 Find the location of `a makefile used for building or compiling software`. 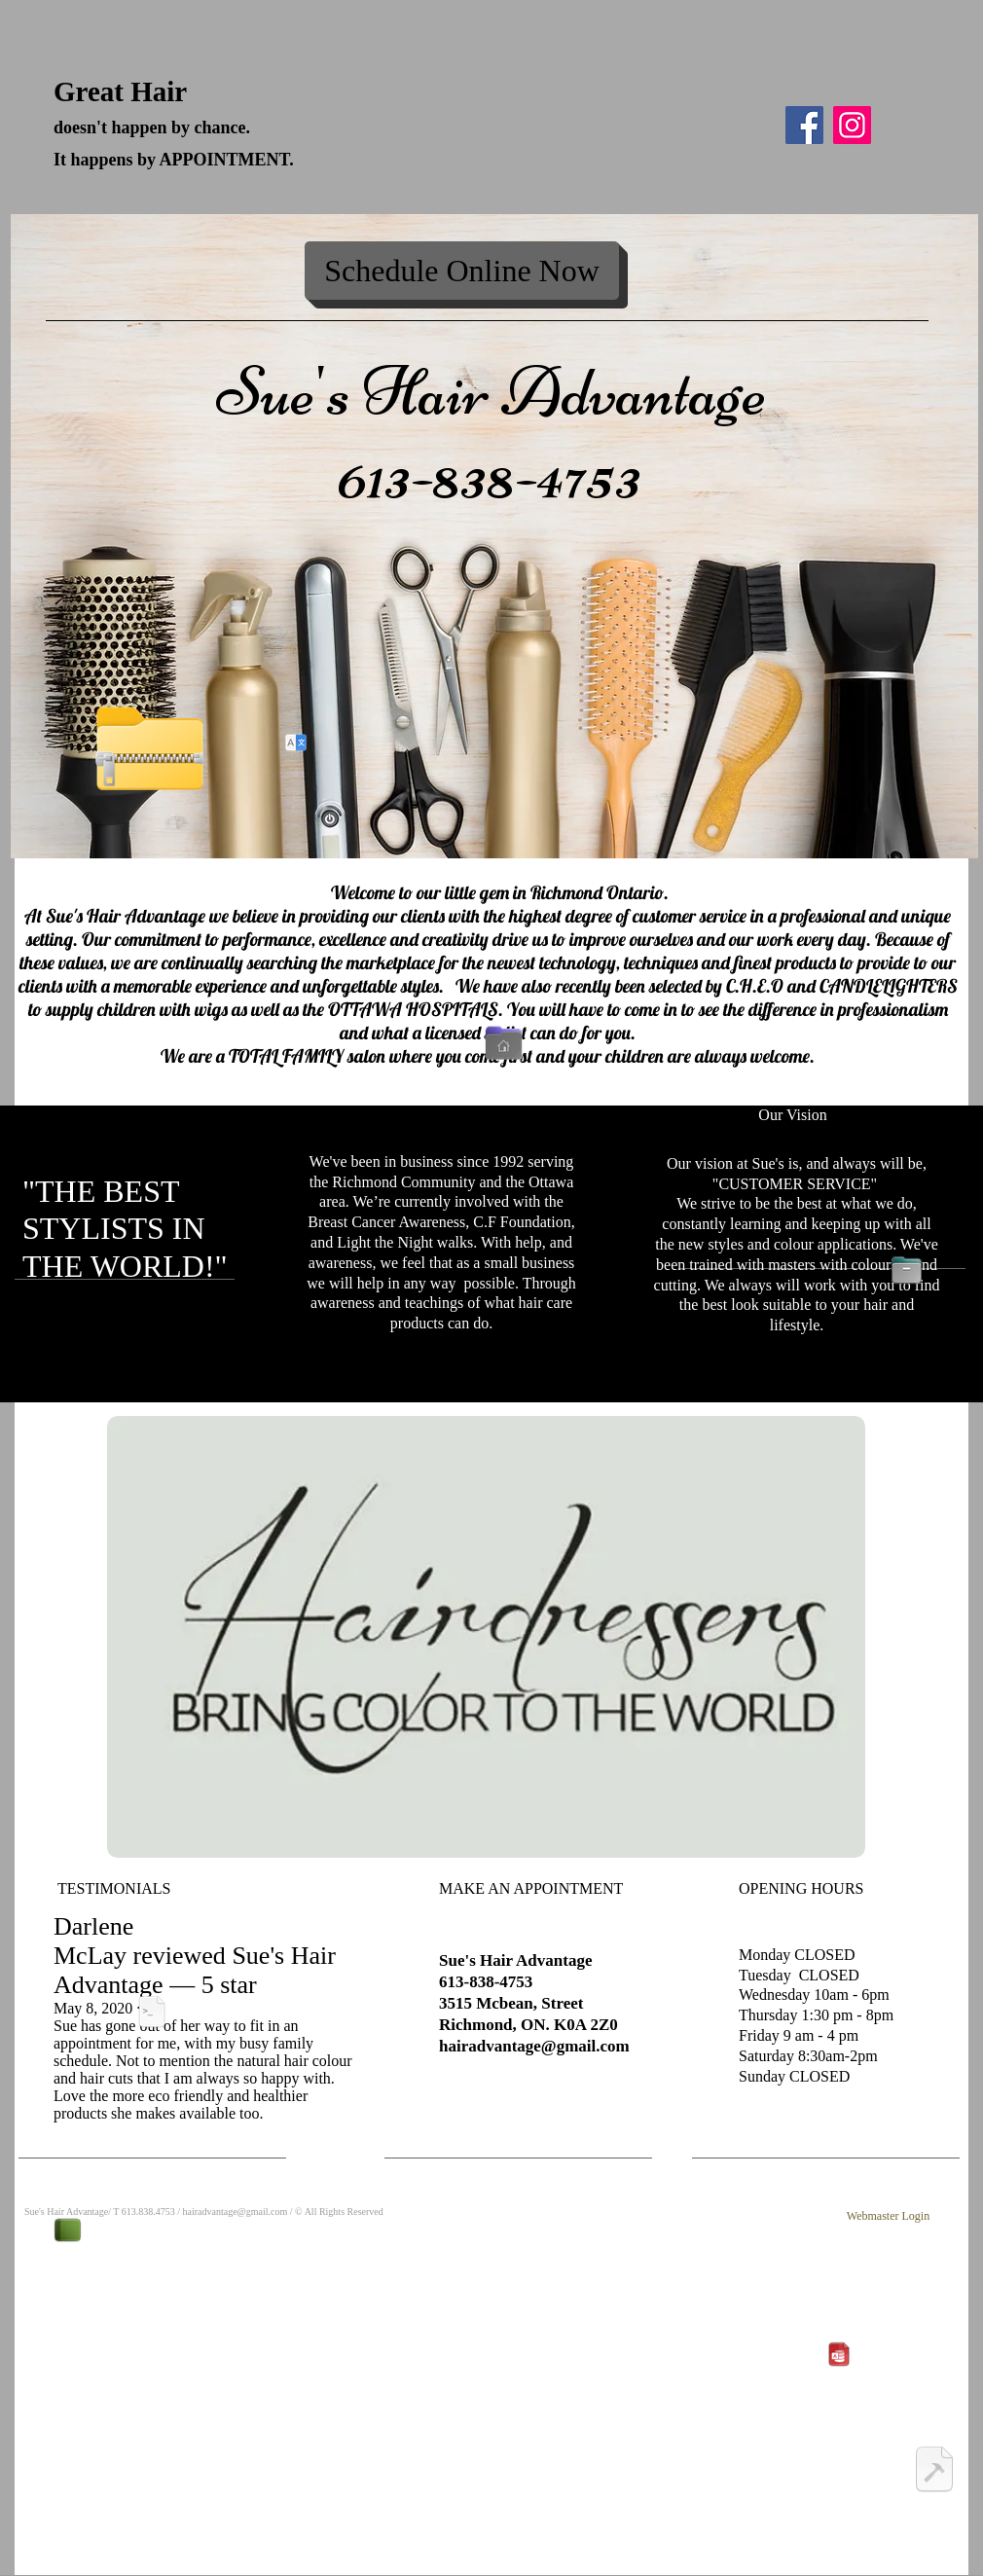

a makefile used for building or compiling software is located at coordinates (934, 2469).